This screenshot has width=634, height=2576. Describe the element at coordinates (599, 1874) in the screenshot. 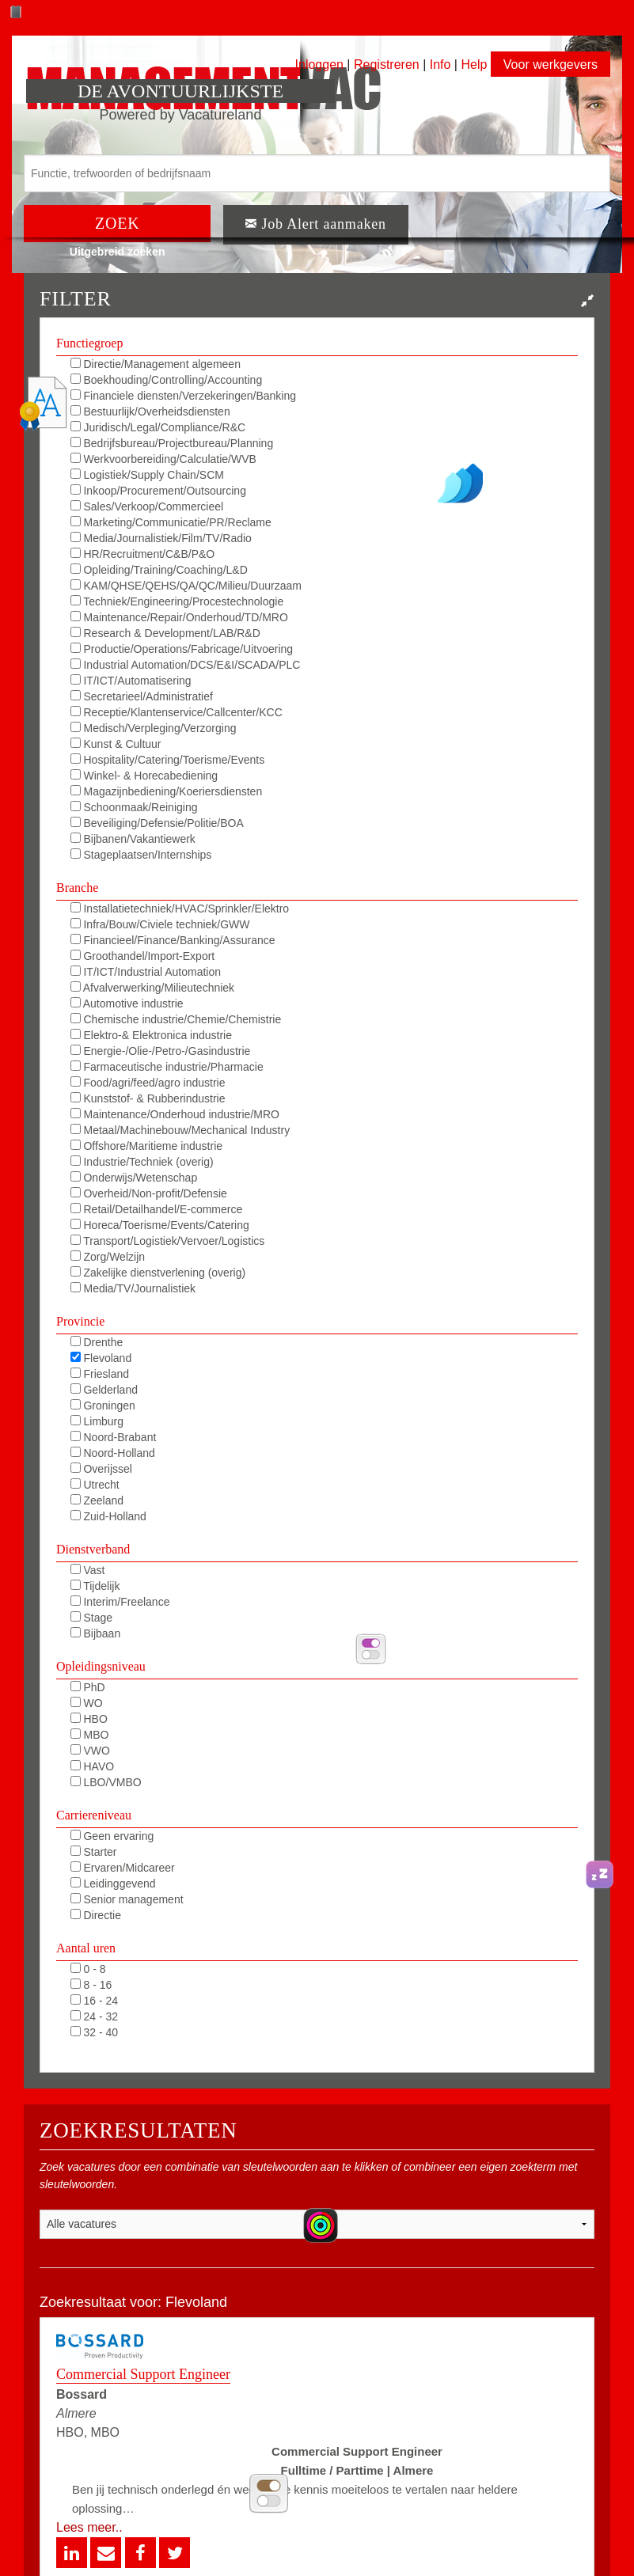

I see `put your mac into hibernate or sleep mode` at that location.